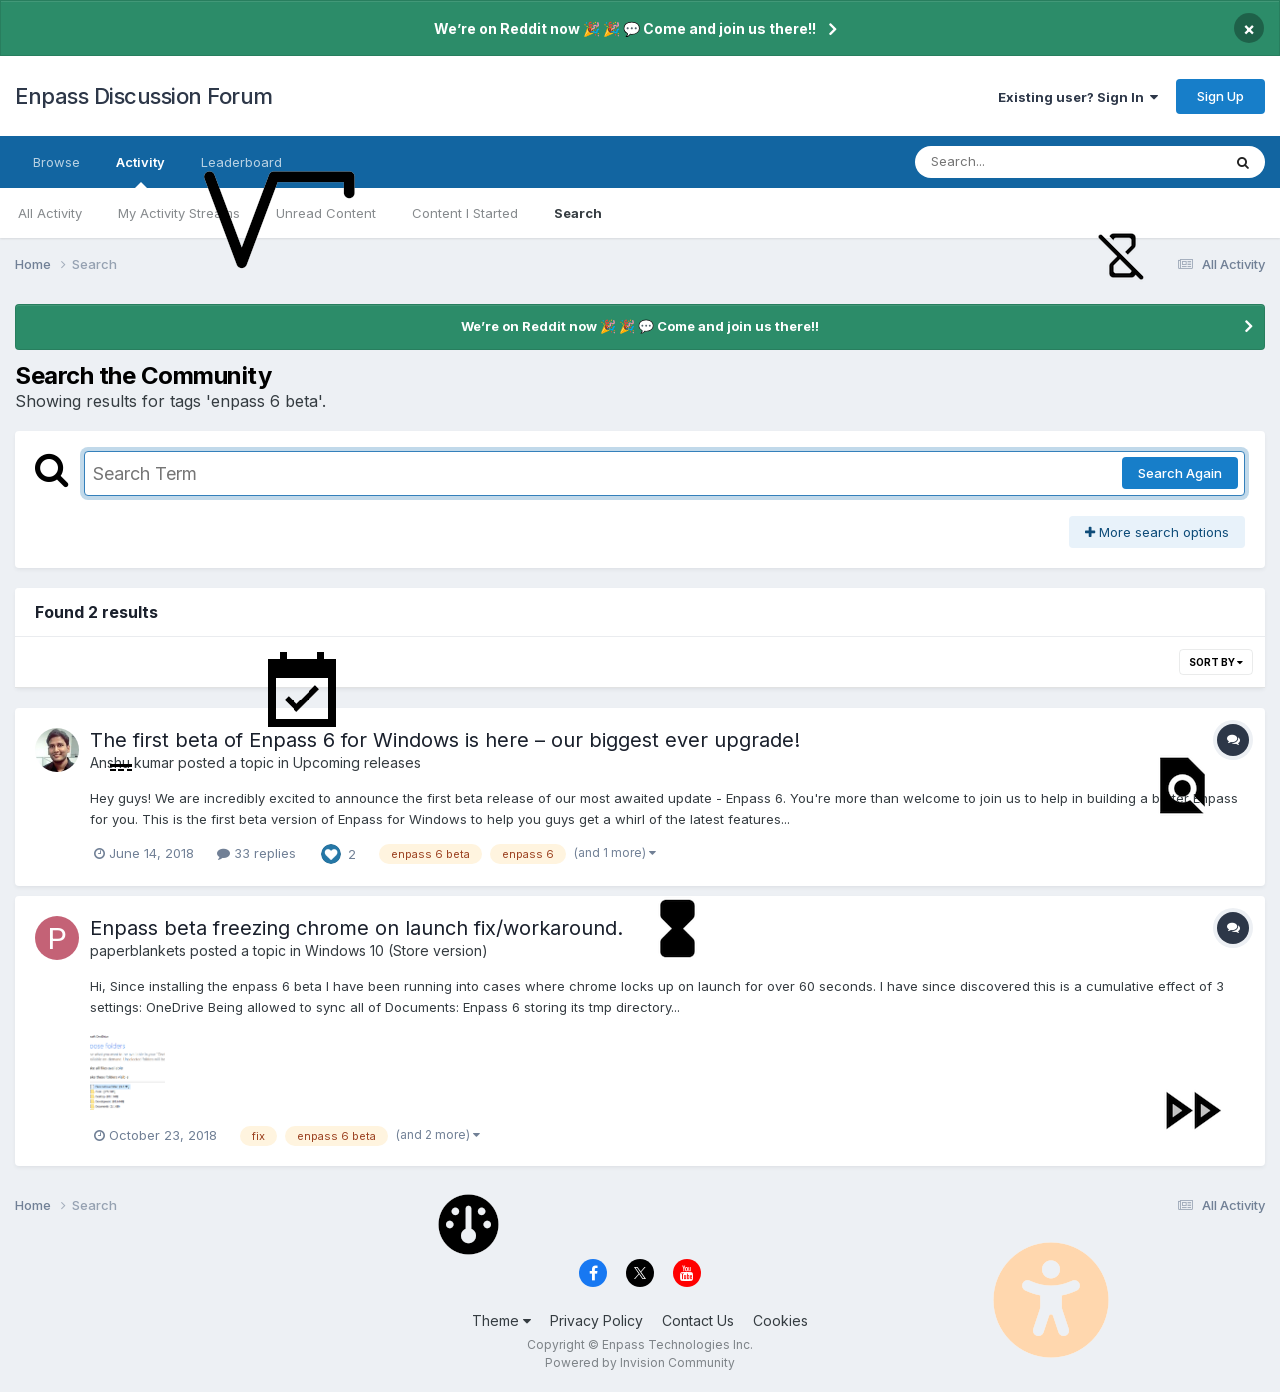  Describe the element at coordinates (1051, 1300) in the screenshot. I see `access accessibility settings` at that location.